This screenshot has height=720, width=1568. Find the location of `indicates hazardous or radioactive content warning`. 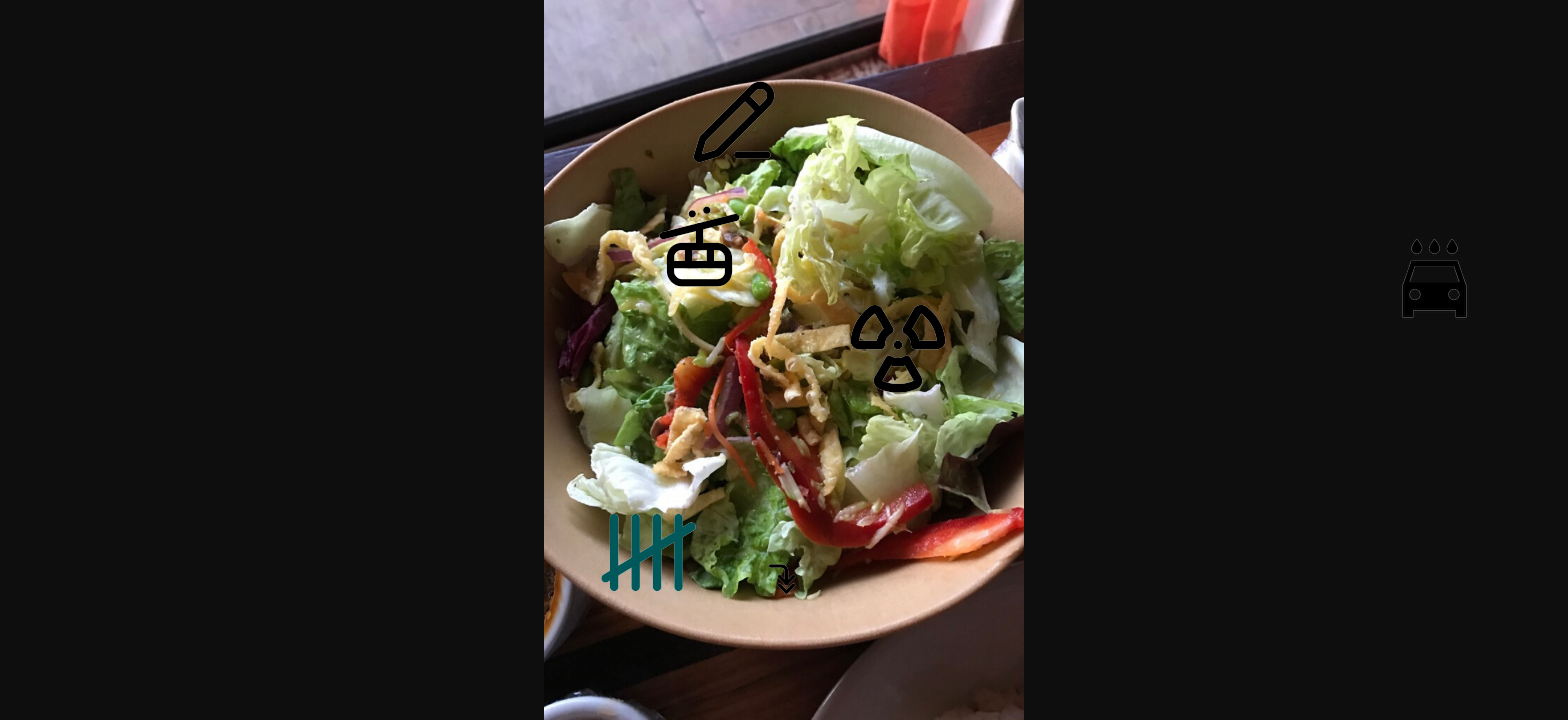

indicates hazardous or radioactive content warning is located at coordinates (898, 345).